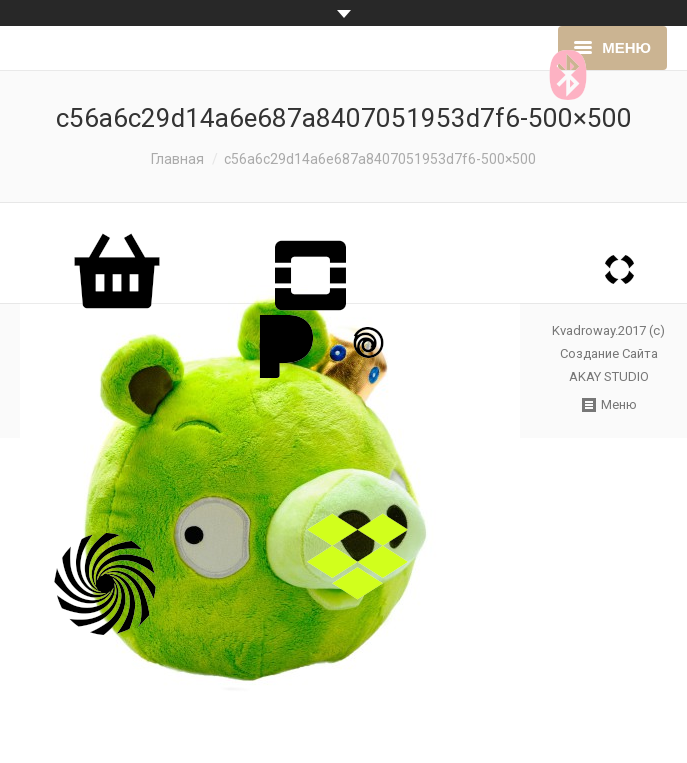 The image size is (687, 763). I want to click on visit the MediaMarkt website or app, so click(105, 584).